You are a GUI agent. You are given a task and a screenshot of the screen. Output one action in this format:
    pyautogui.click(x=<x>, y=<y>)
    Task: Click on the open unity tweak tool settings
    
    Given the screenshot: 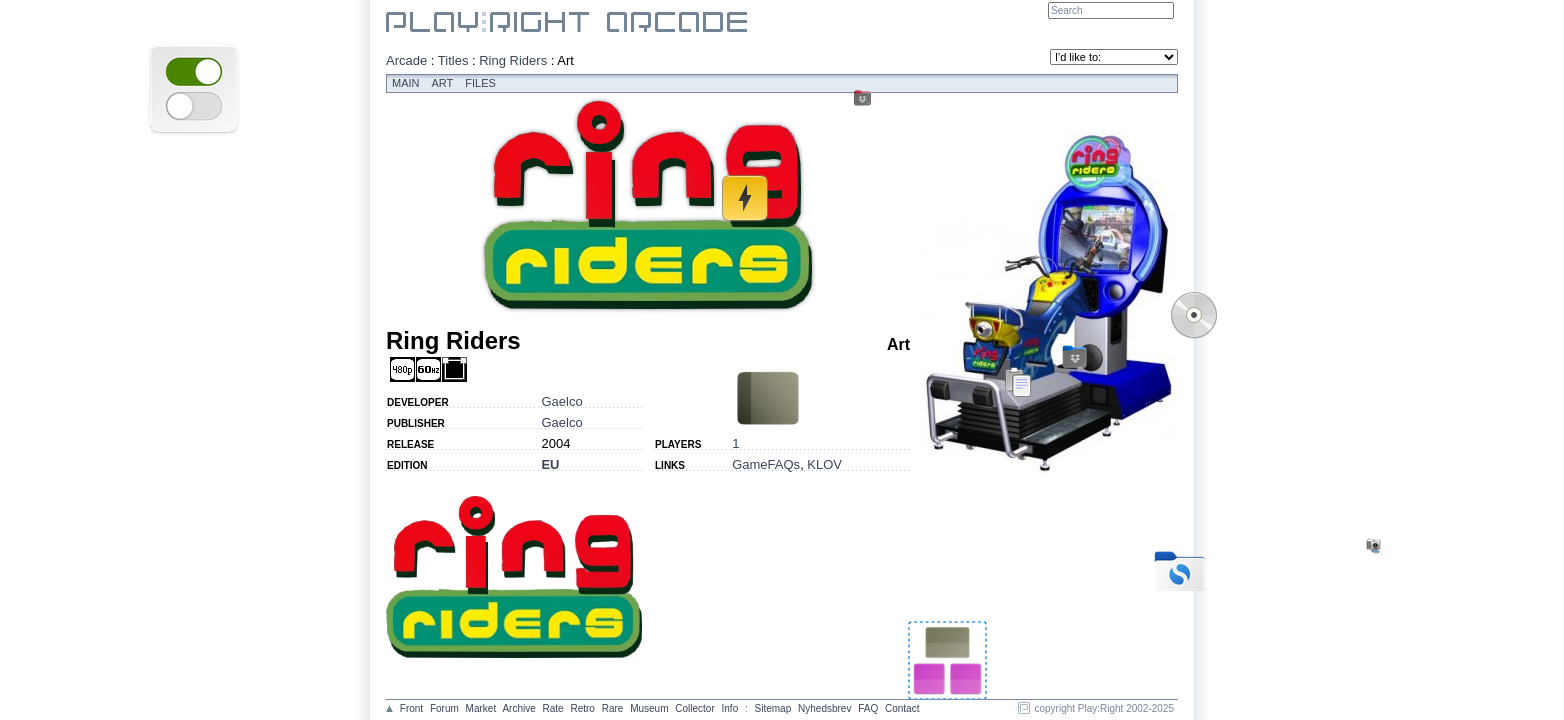 What is the action you would take?
    pyautogui.click(x=194, y=89)
    